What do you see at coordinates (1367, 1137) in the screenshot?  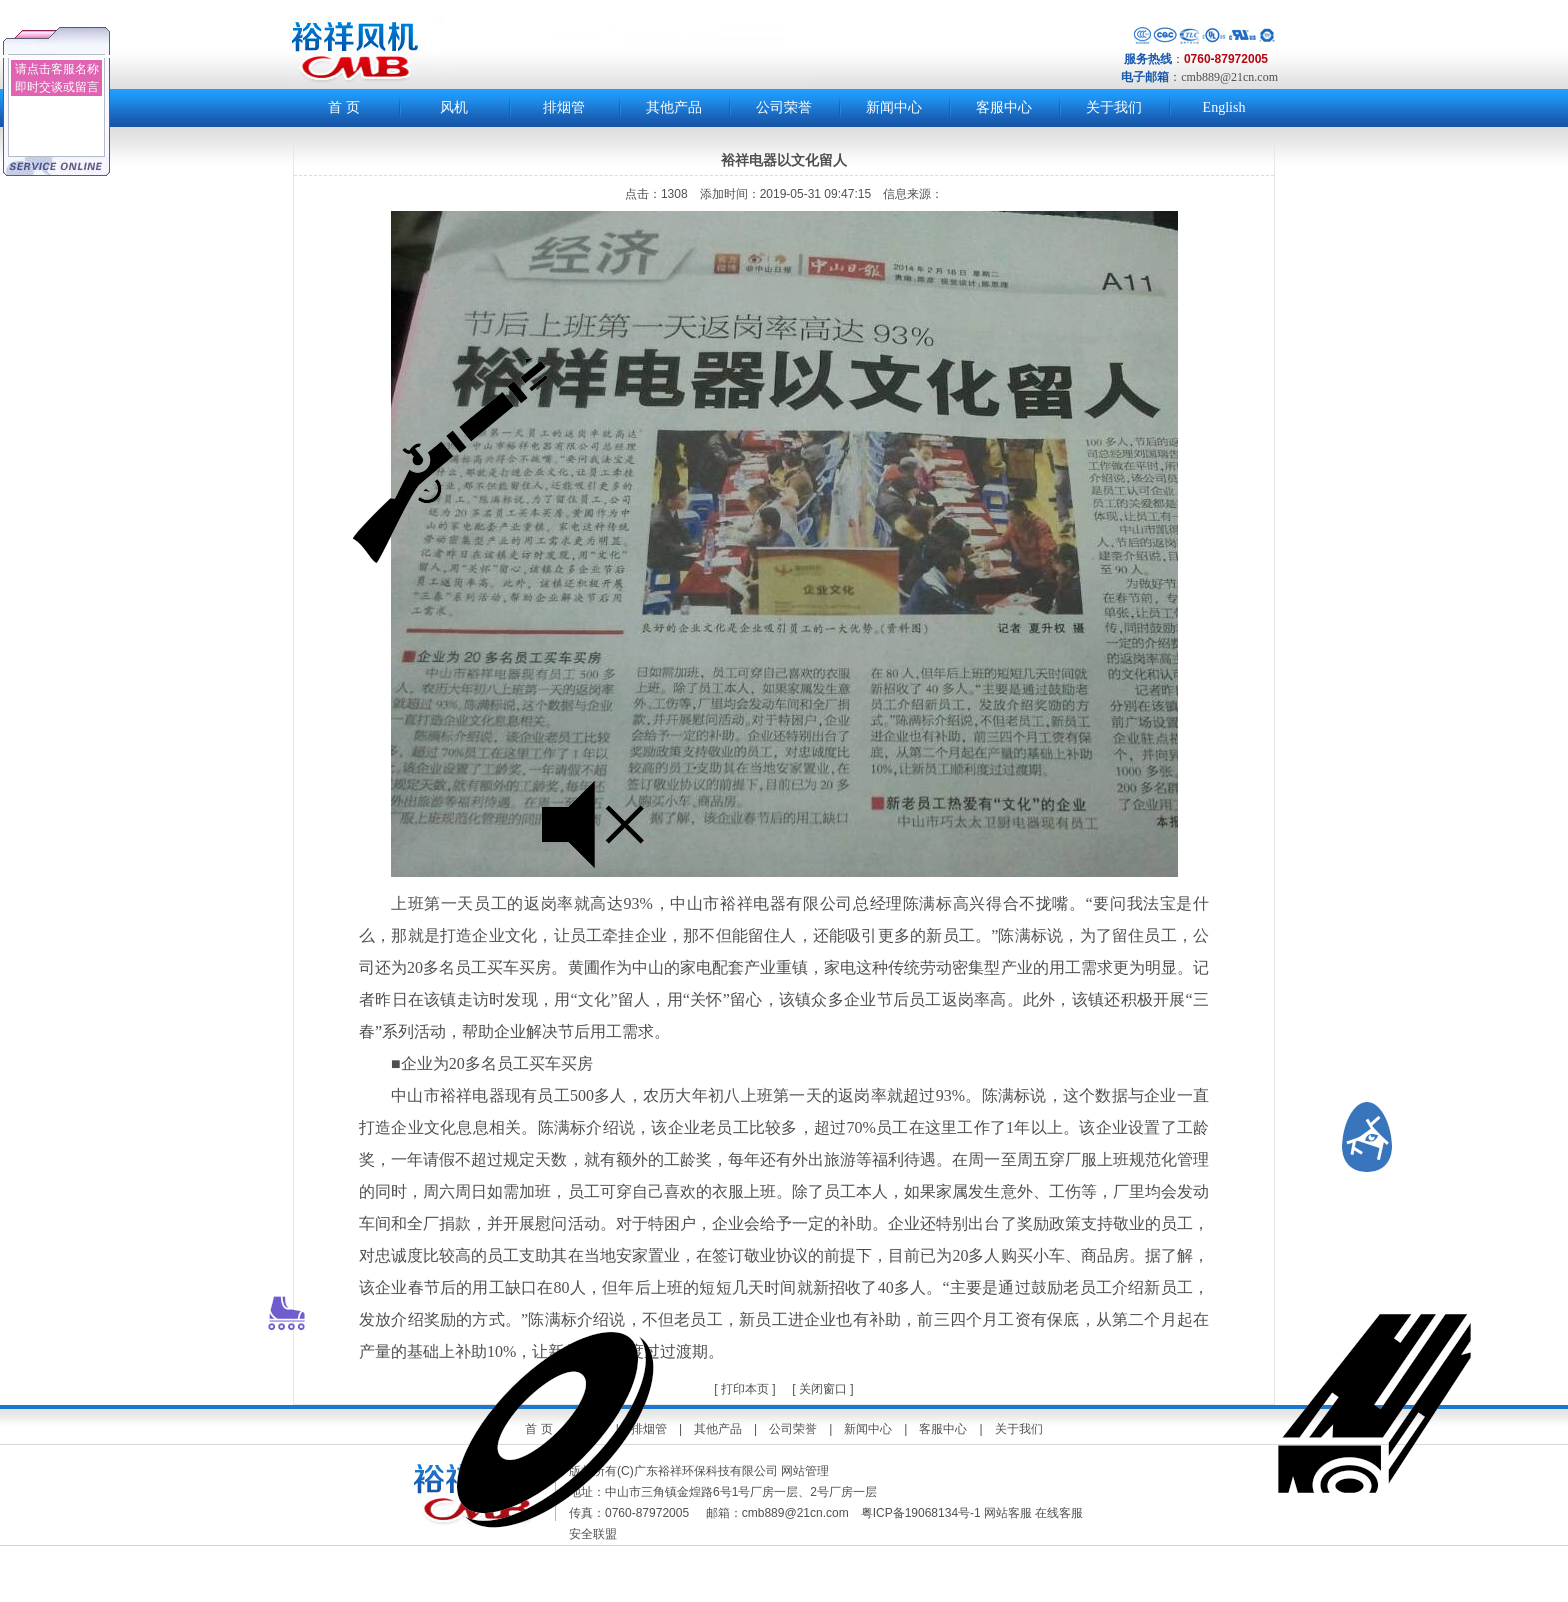 I see `view creature or monster egg details` at bounding box center [1367, 1137].